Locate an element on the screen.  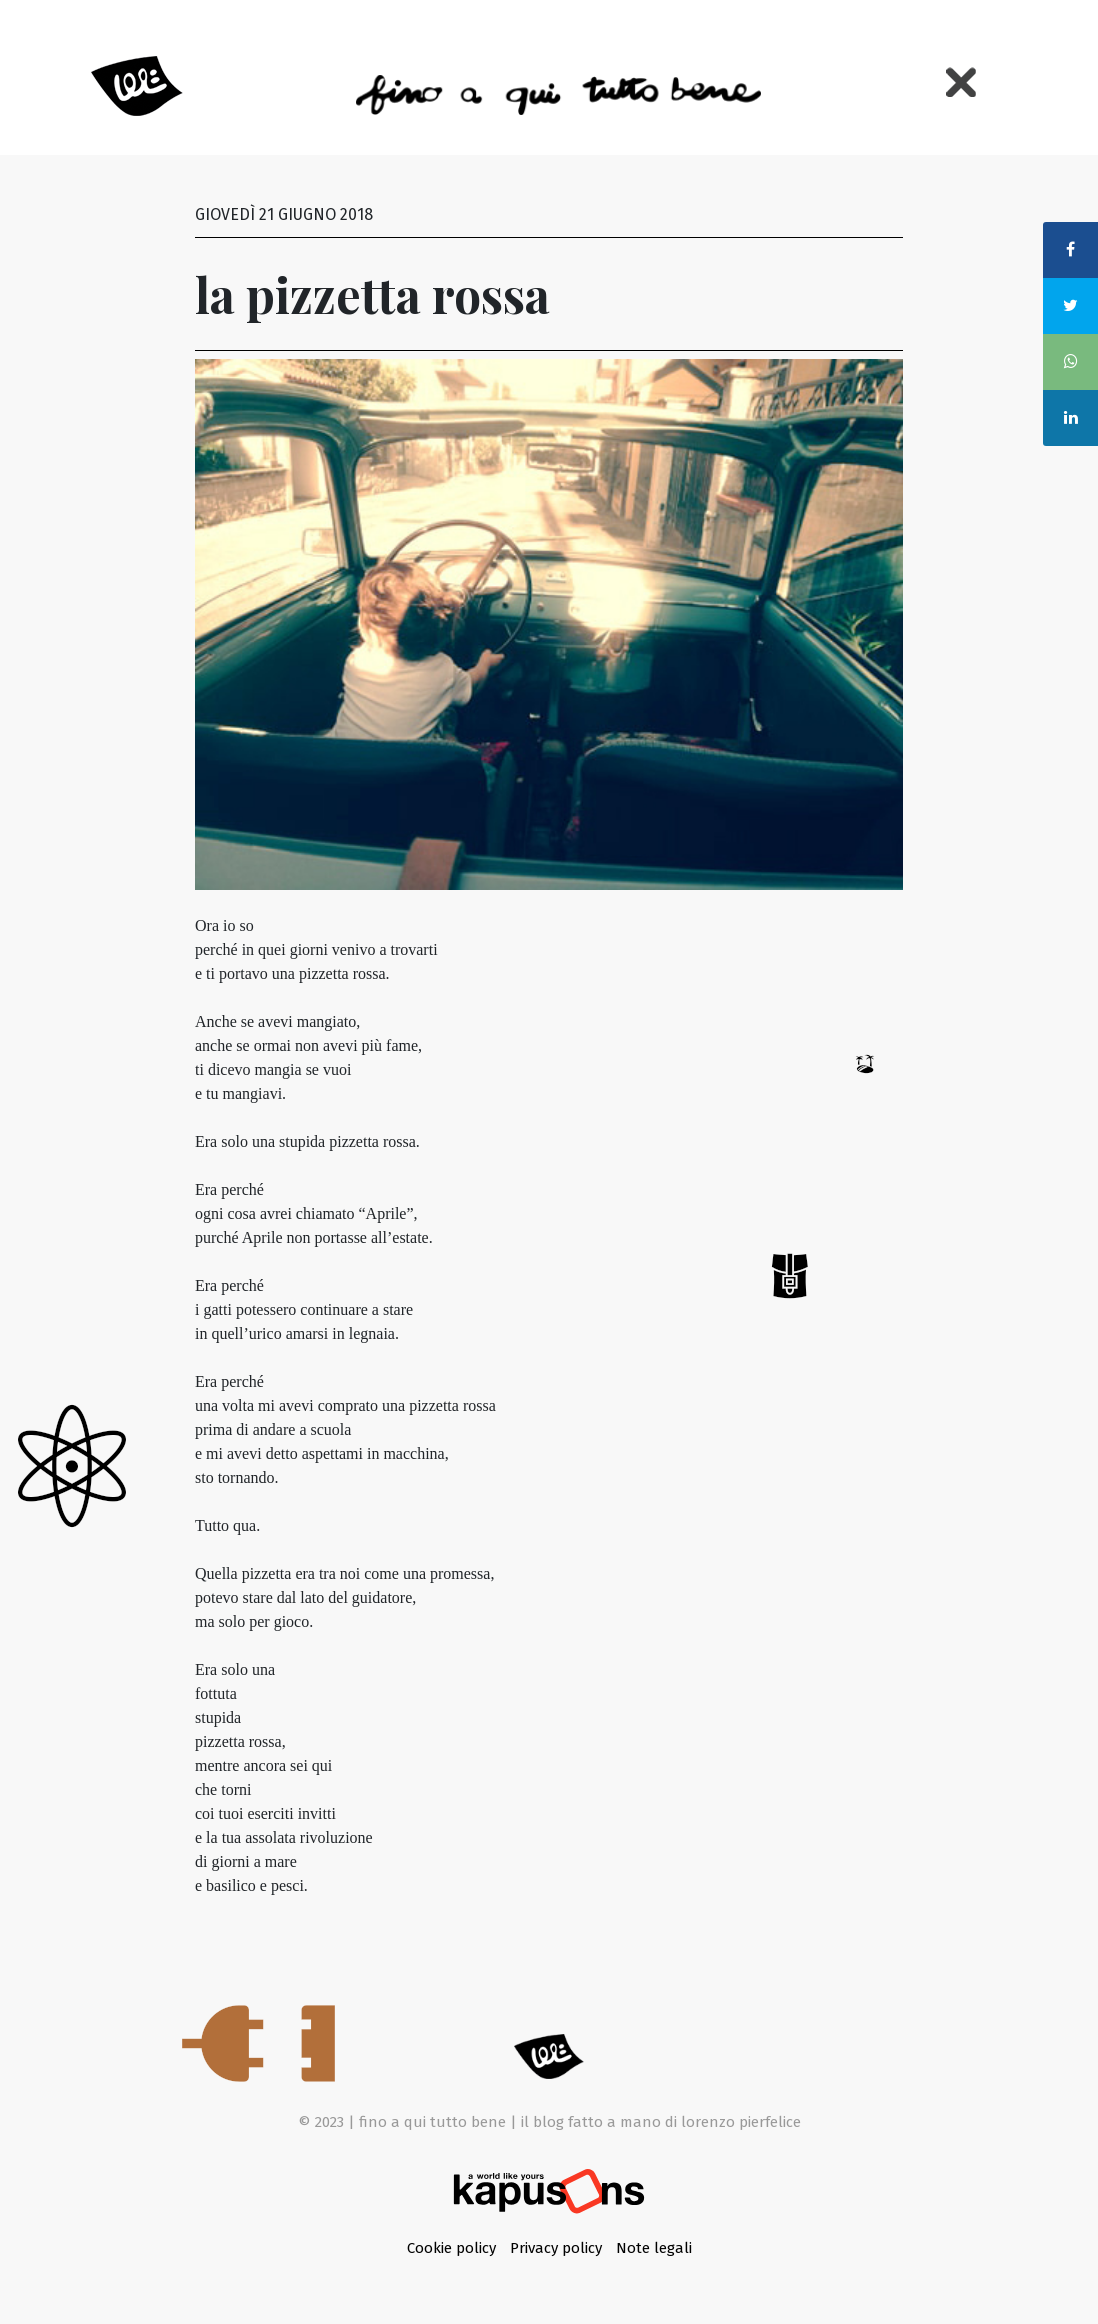
access science or physics-related content is located at coordinates (72, 1466).